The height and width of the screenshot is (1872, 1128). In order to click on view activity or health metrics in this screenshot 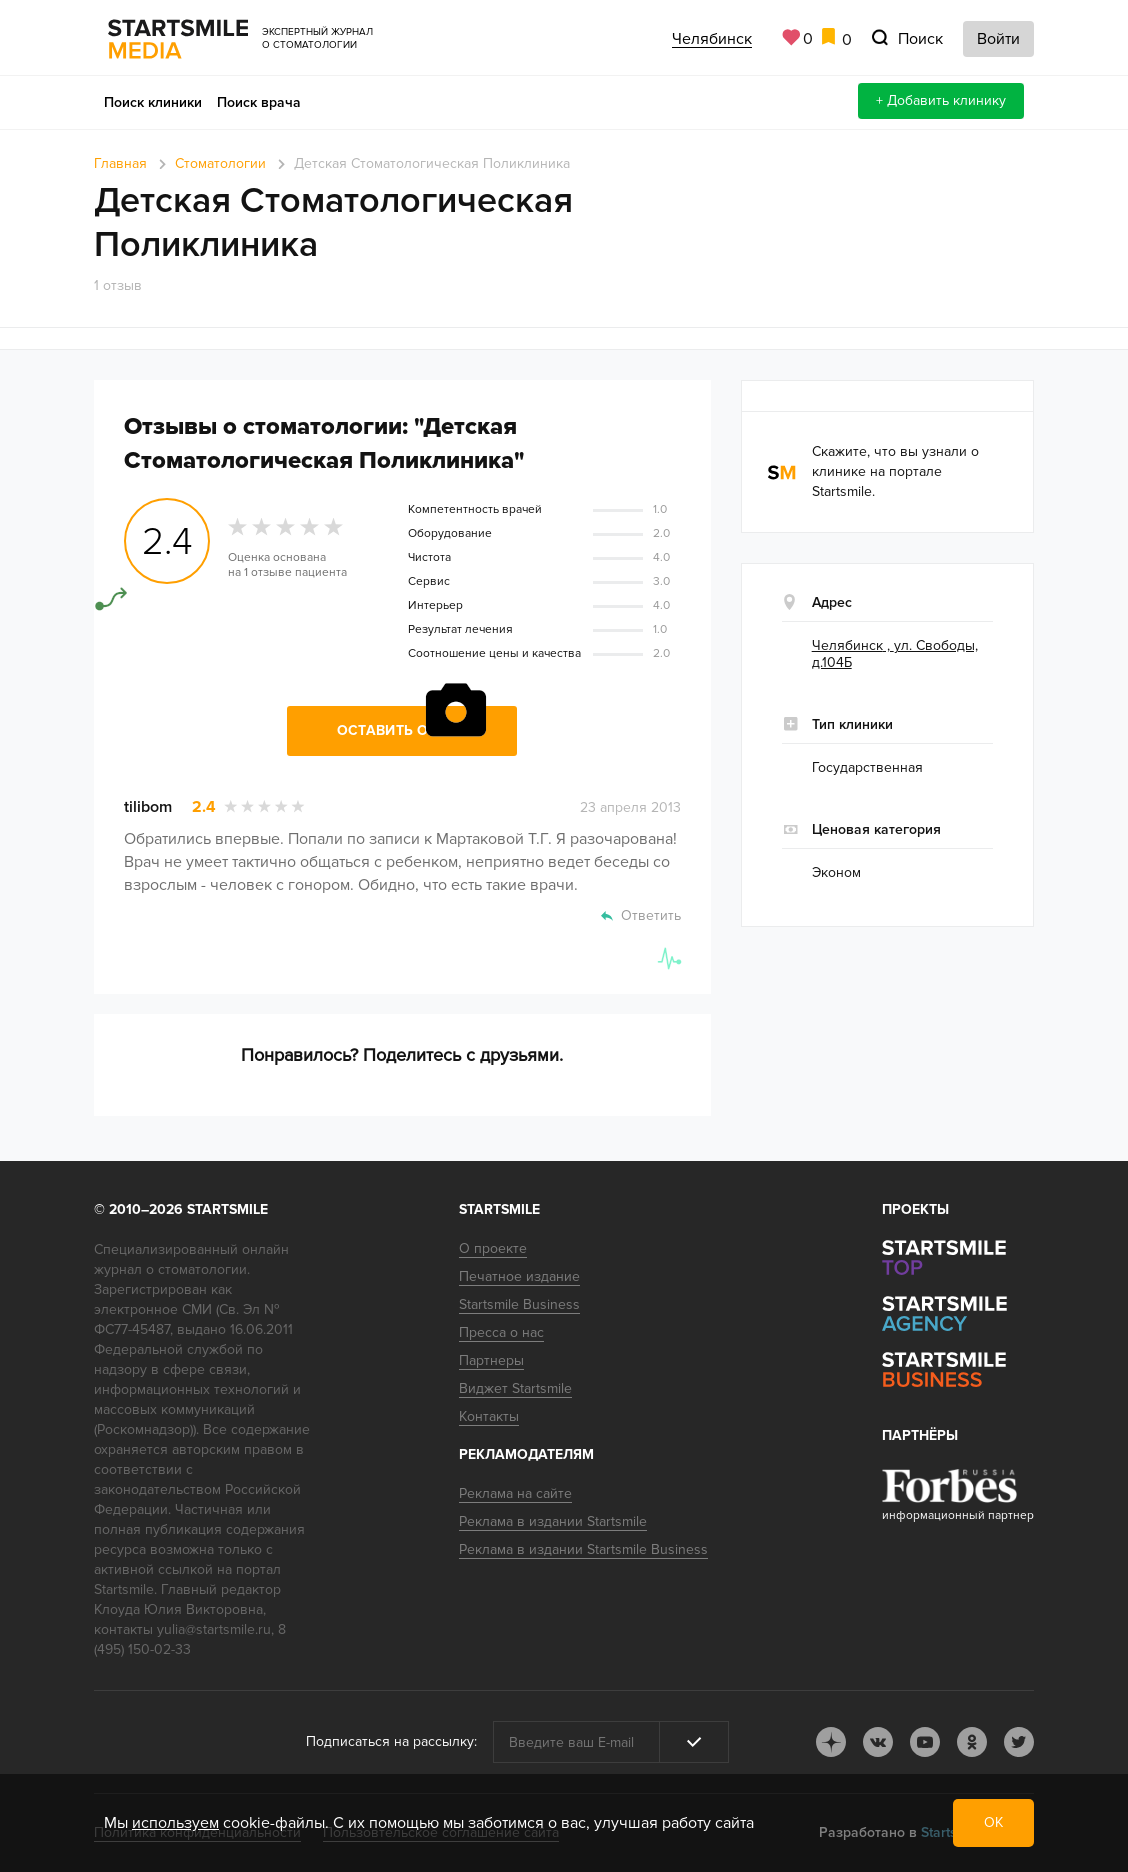, I will do `click(669, 958)`.